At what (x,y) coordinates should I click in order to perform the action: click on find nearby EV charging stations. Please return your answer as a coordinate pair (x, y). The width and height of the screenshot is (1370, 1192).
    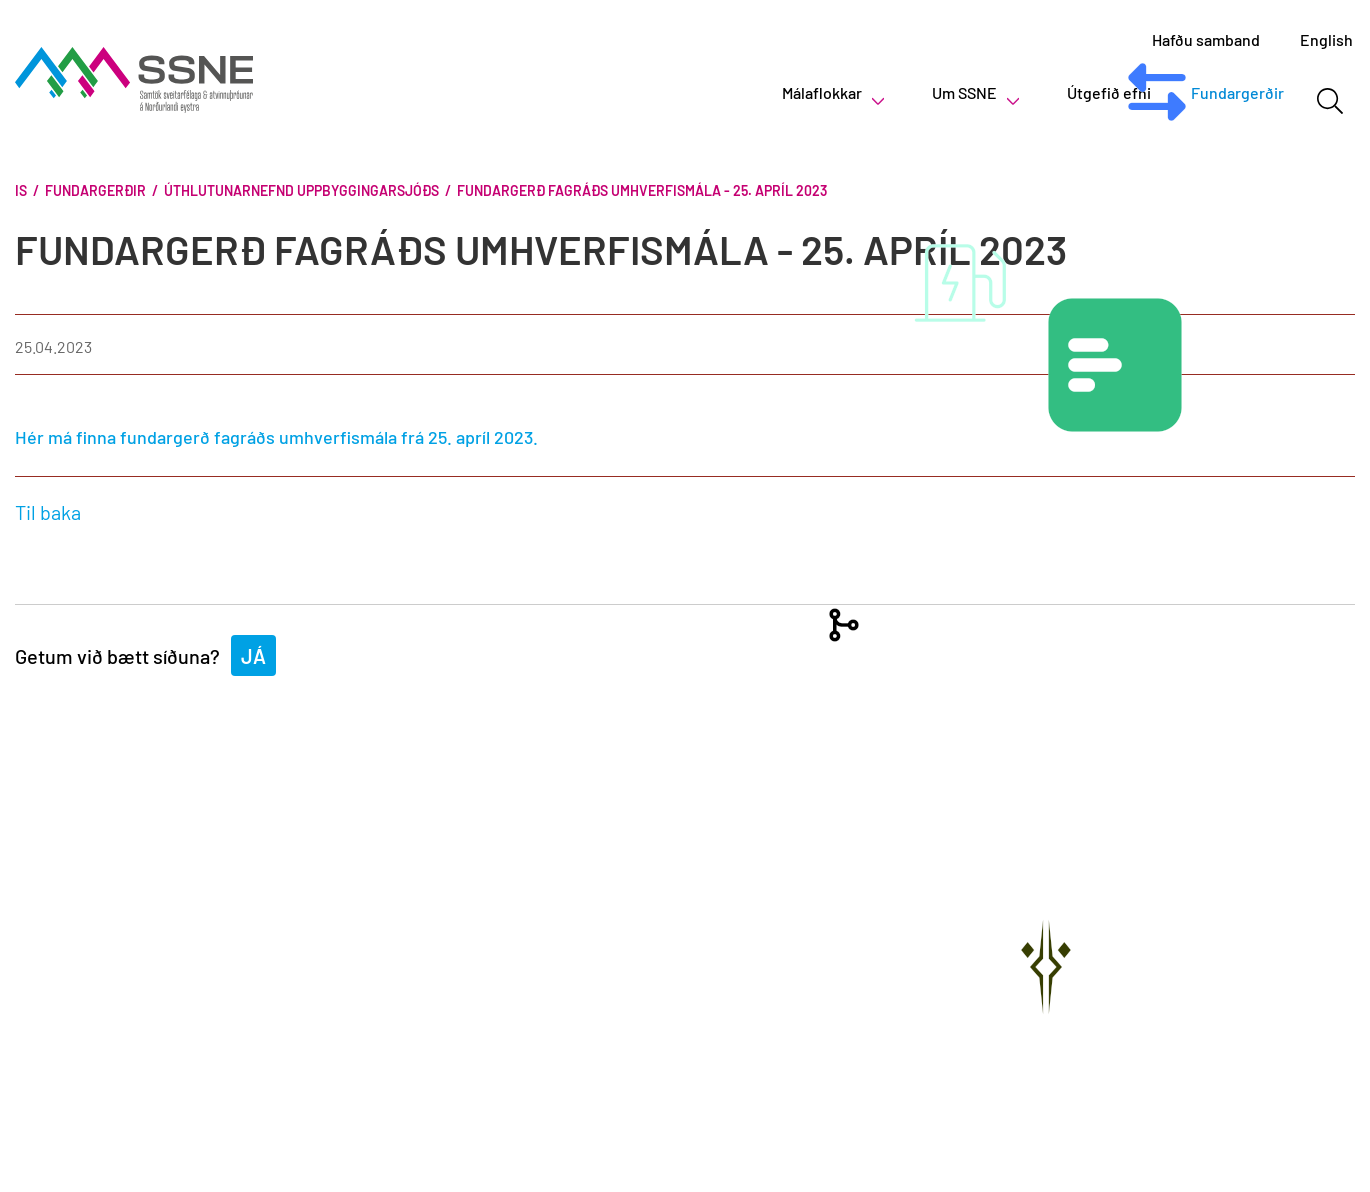
    Looking at the image, I should click on (957, 283).